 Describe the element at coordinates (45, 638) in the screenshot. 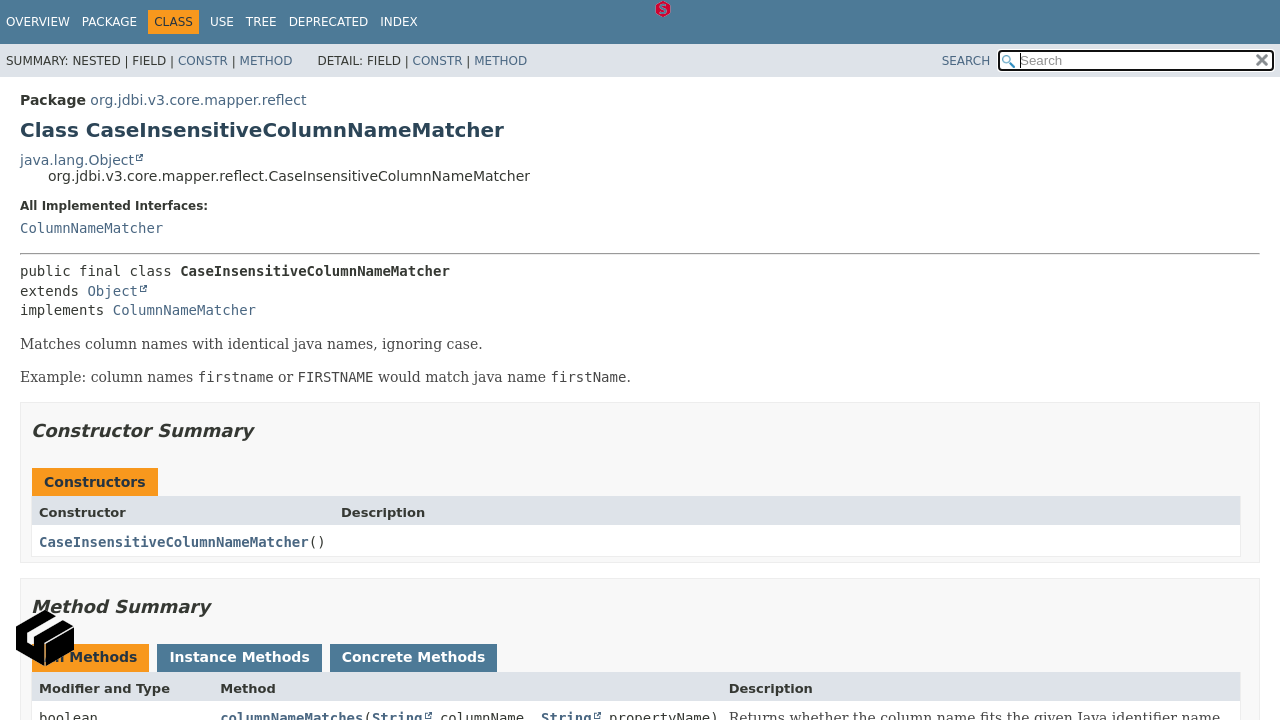

I see `git large file storage logo` at that location.